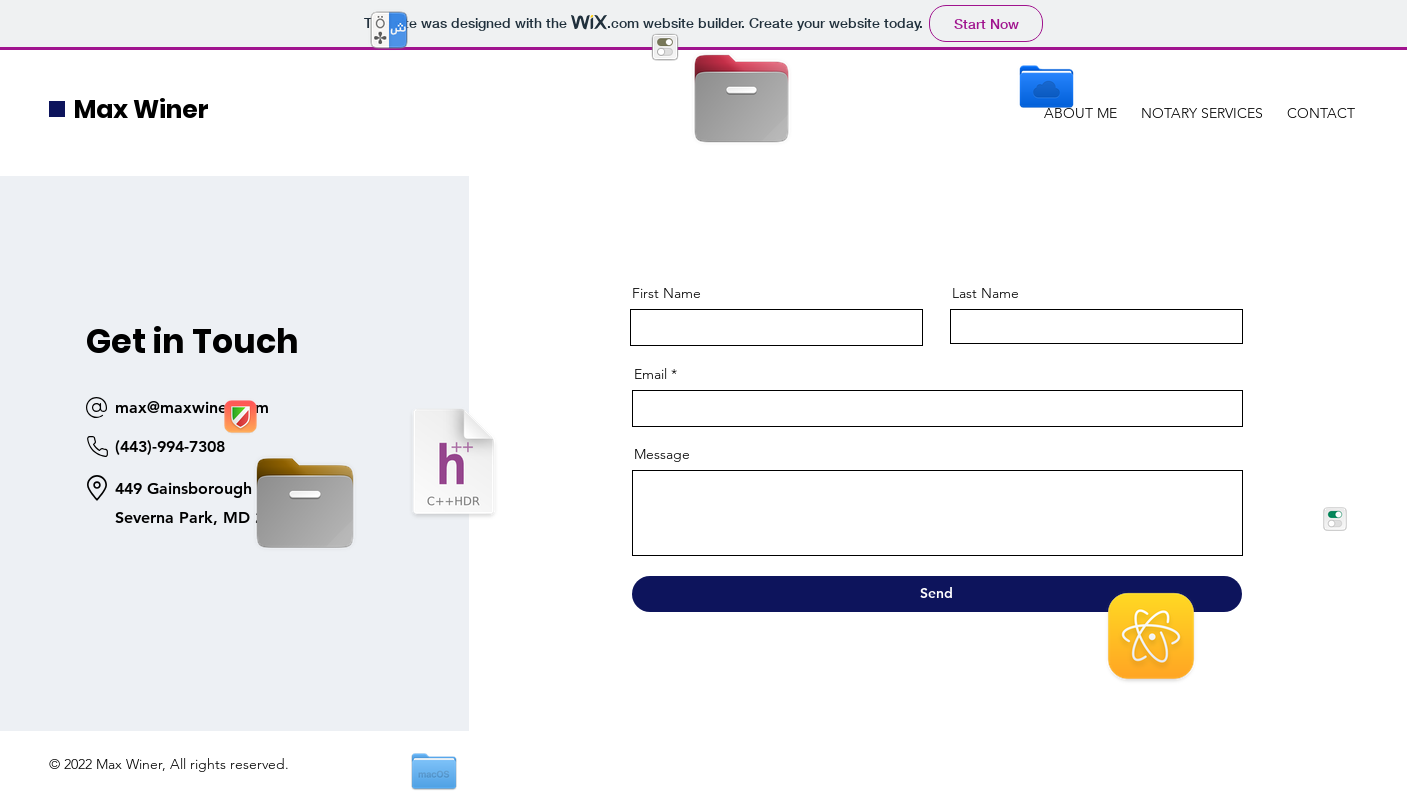 The width and height of the screenshot is (1407, 797). I want to click on open atom beta text editor, so click(1151, 636).